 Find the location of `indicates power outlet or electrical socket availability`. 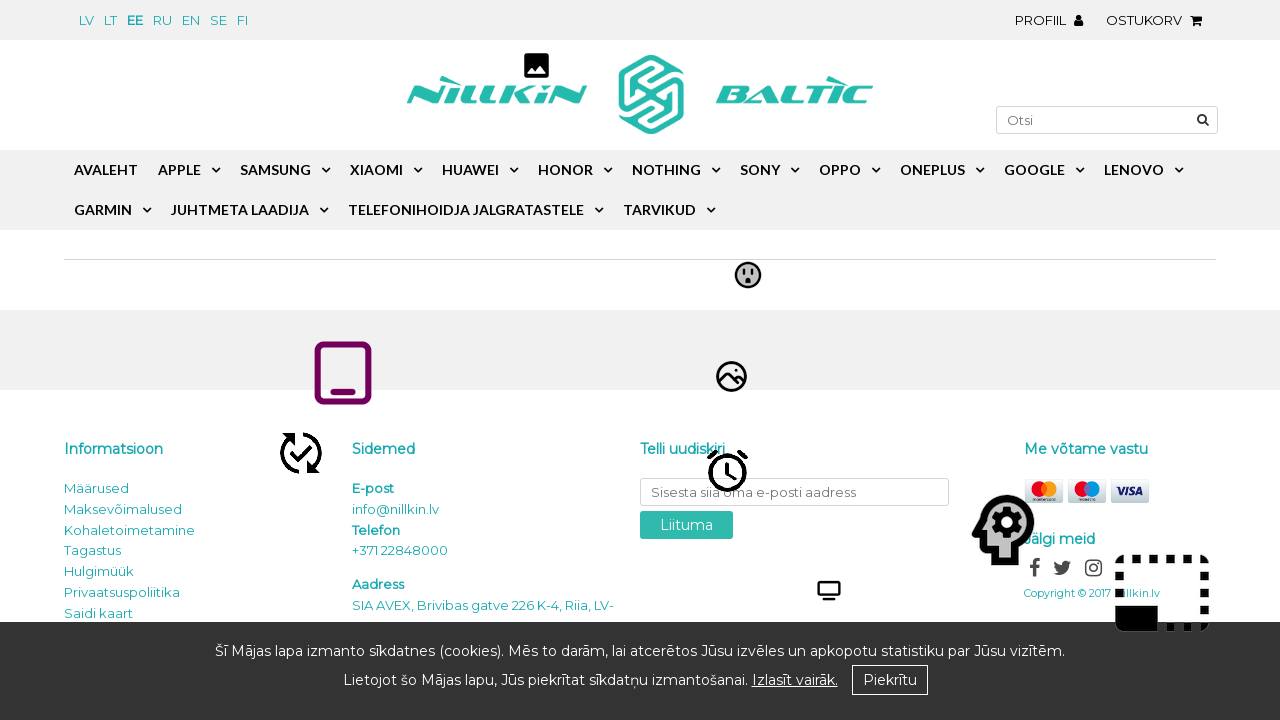

indicates power outlet or electrical socket availability is located at coordinates (748, 275).